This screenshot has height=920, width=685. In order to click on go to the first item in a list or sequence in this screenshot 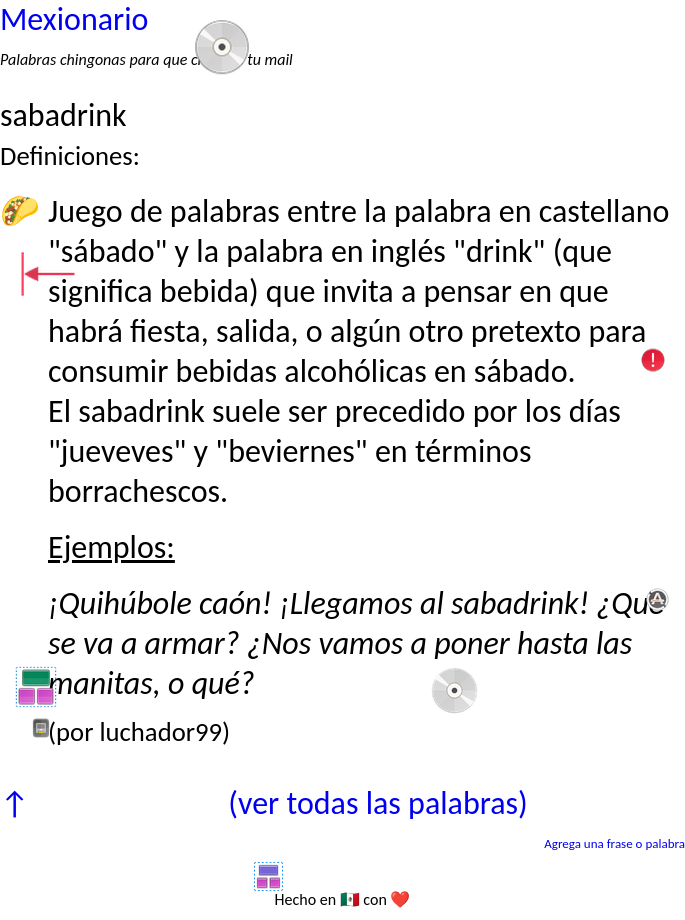, I will do `click(48, 274)`.